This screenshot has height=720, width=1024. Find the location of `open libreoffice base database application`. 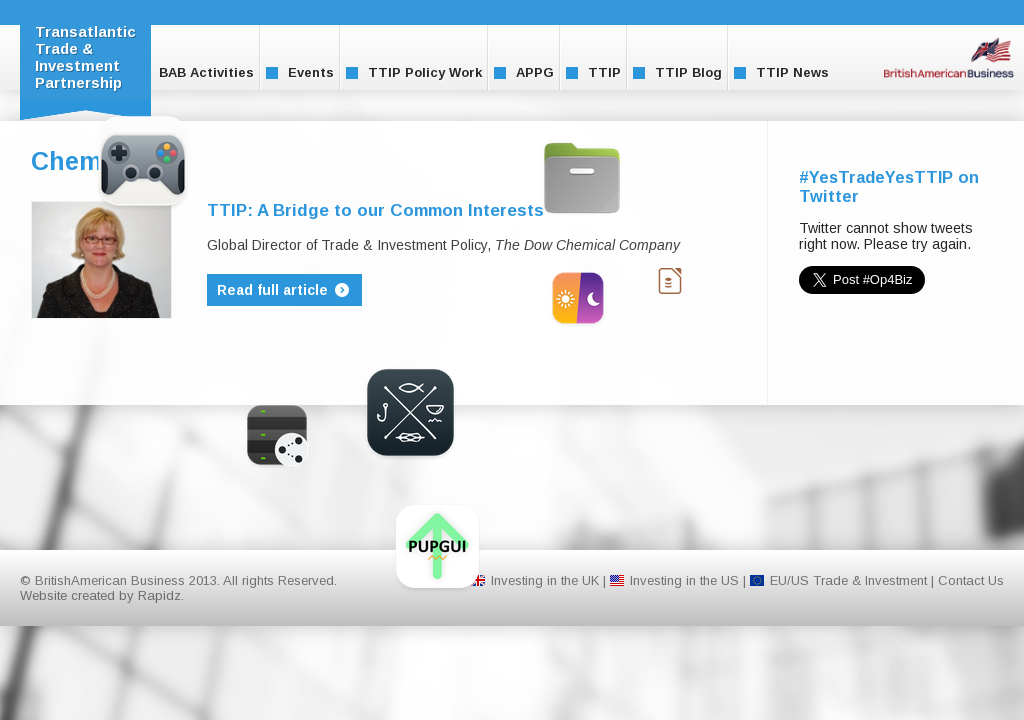

open libreoffice base database application is located at coordinates (670, 281).